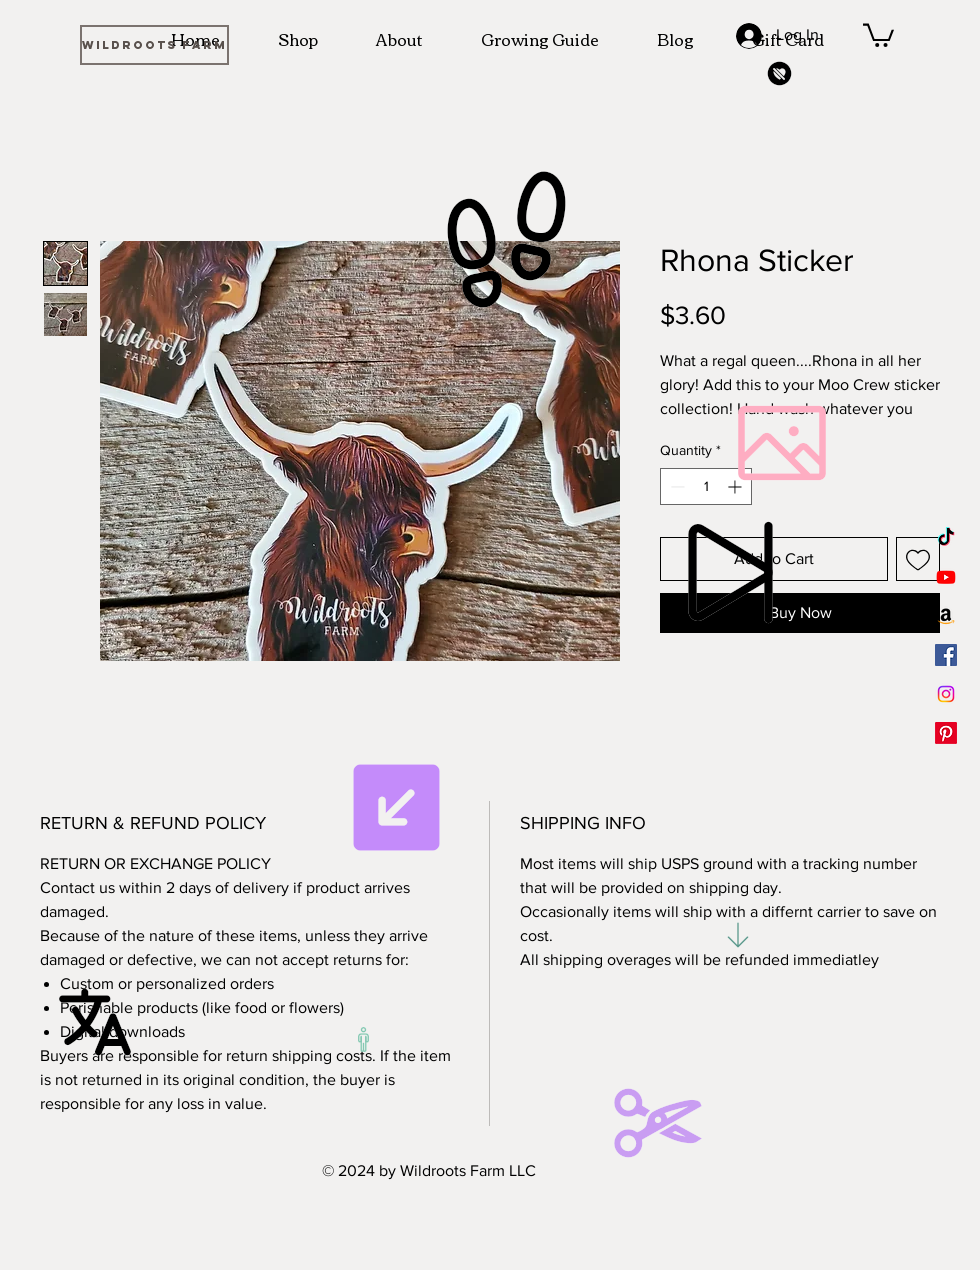 This screenshot has height=1270, width=980. I want to click on view male user profile, so click(363, 1039).